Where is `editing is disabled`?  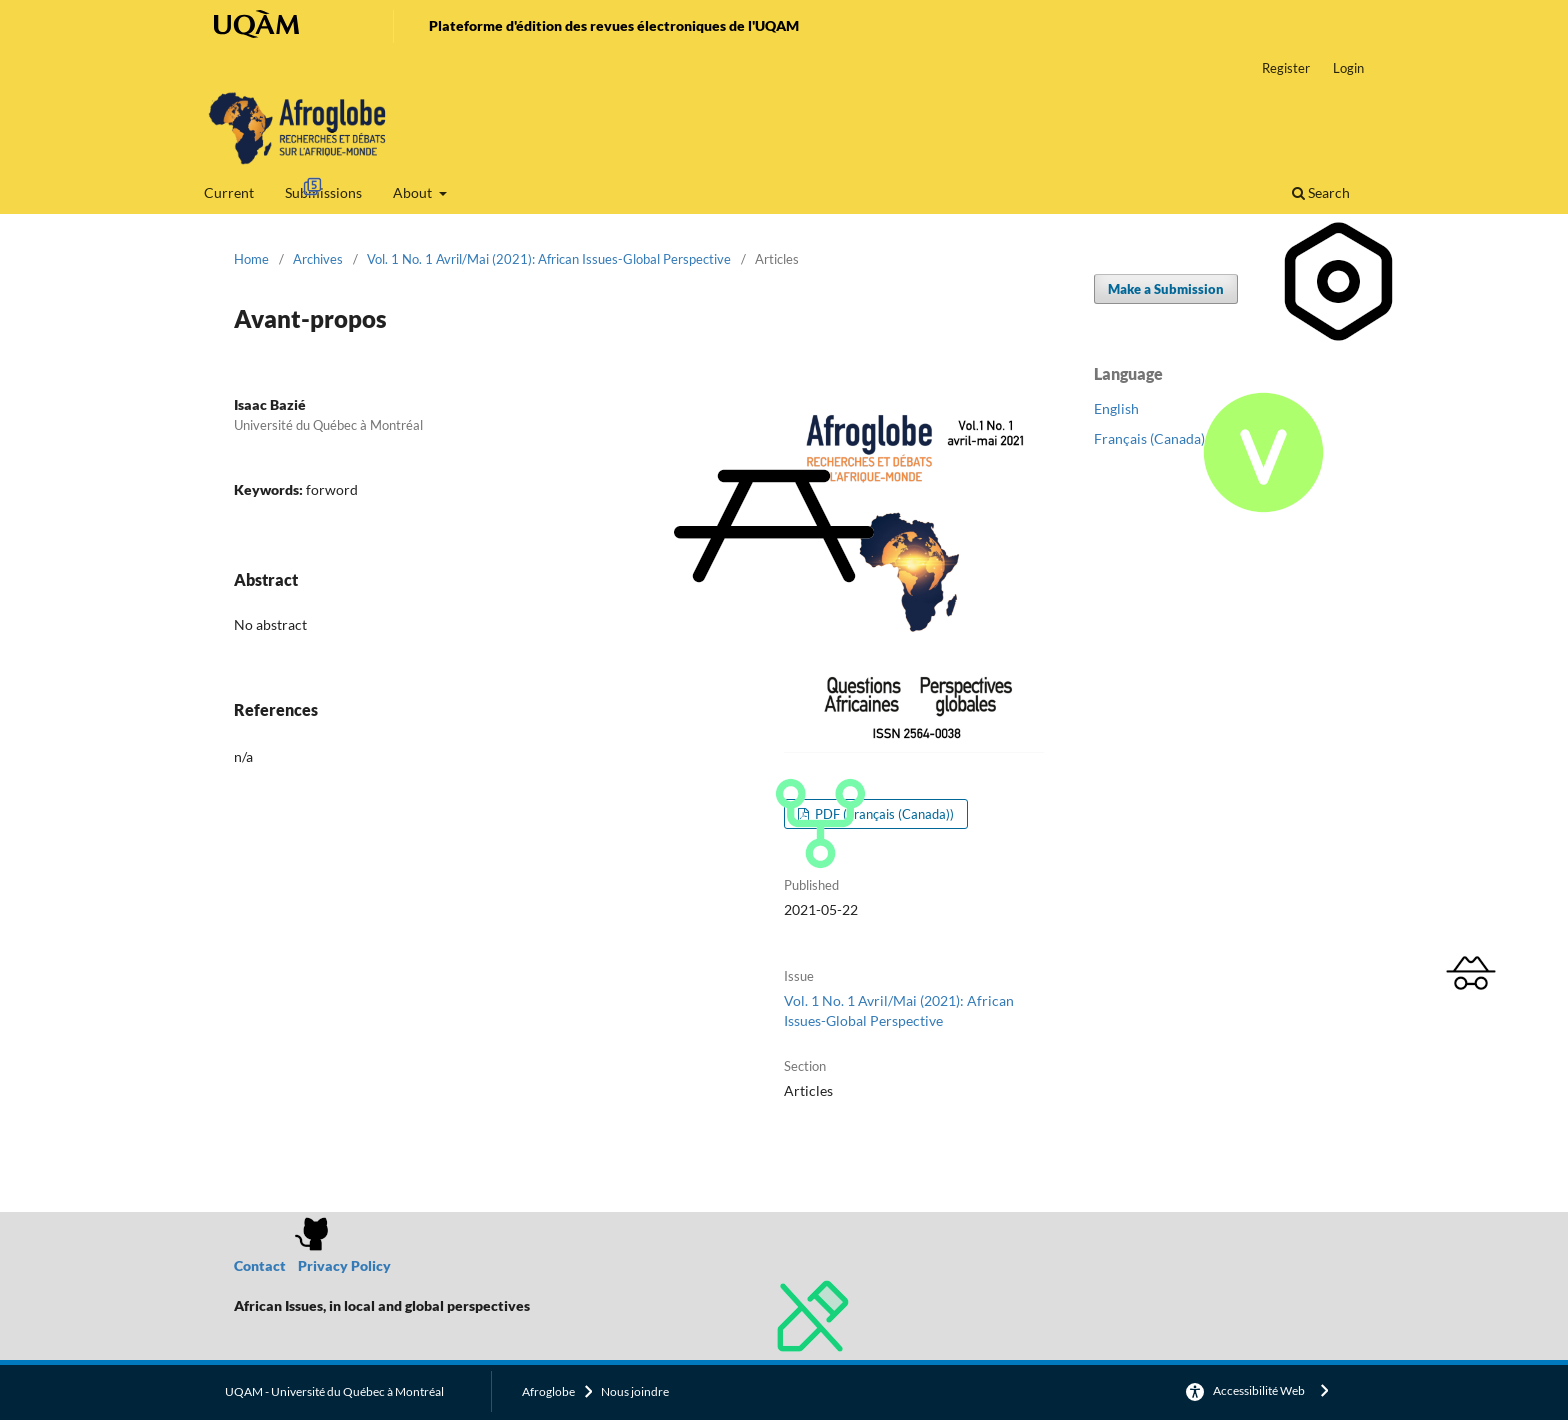
editing is disabled is located at coordinates (811, 1317).